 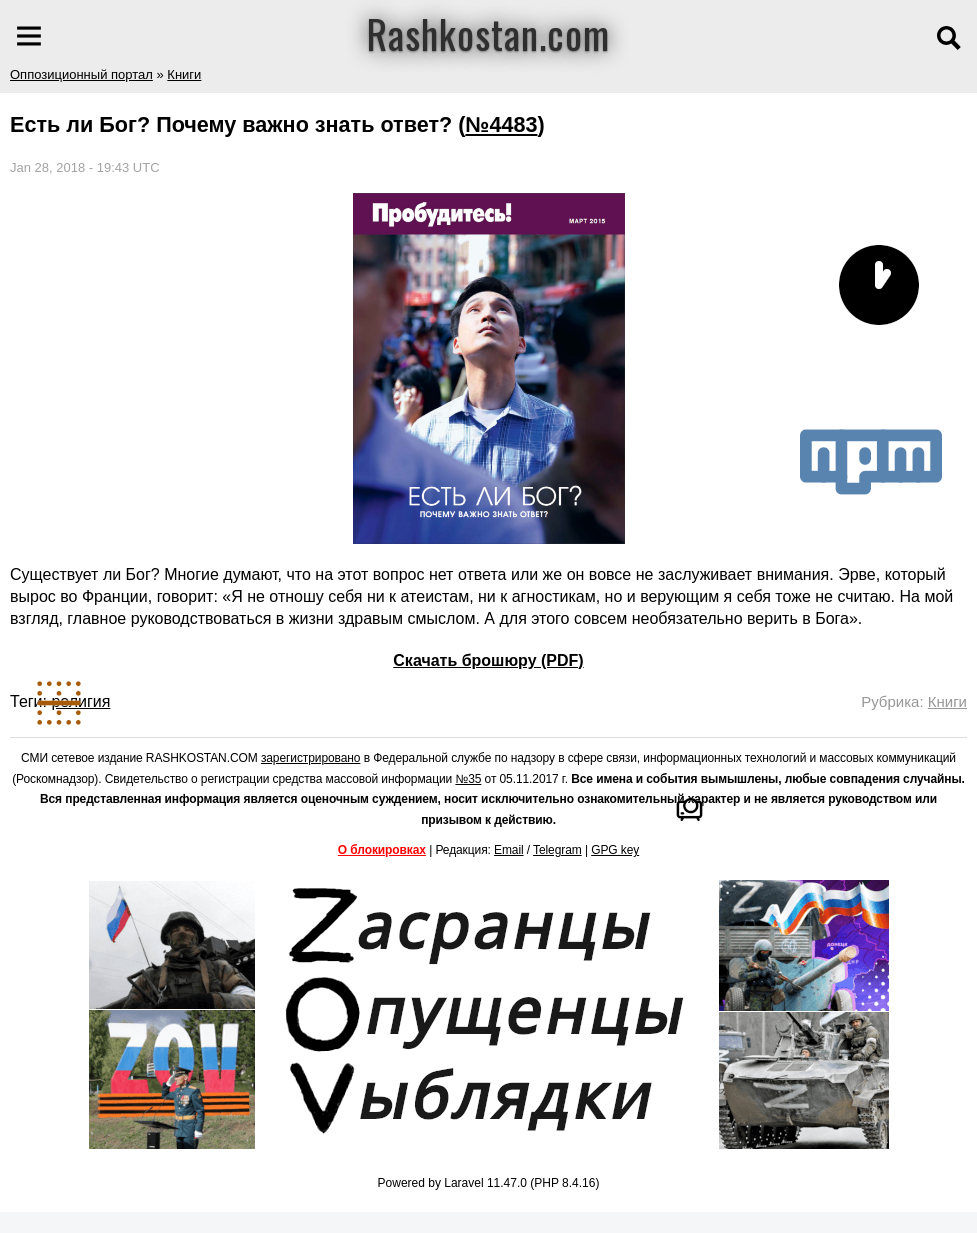 I want to click on indicates the current time is 1 o'clock, so click(x=879, y=285).